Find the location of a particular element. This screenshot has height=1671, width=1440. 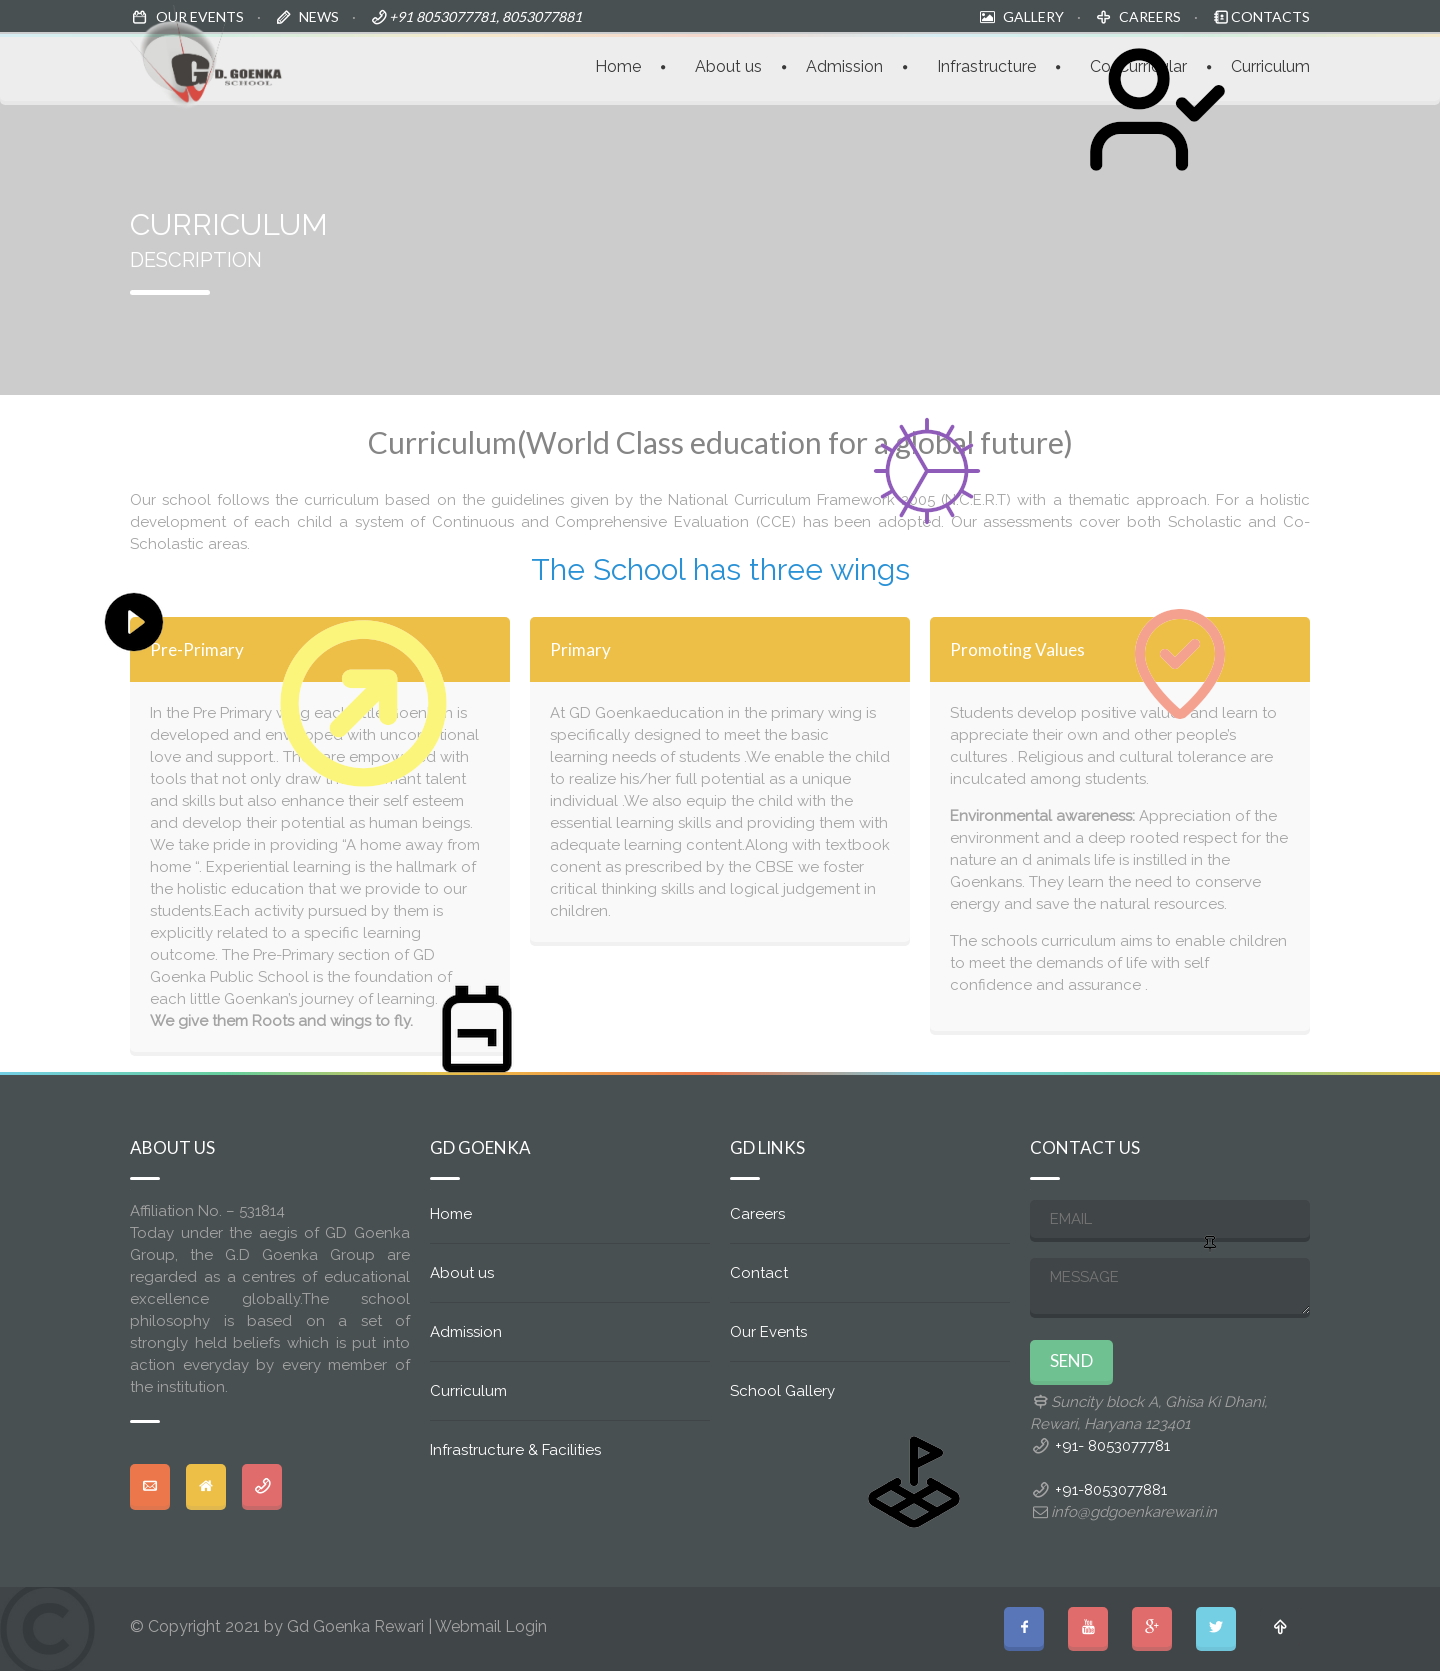

play media or video content is located at coordinates (134, 622).